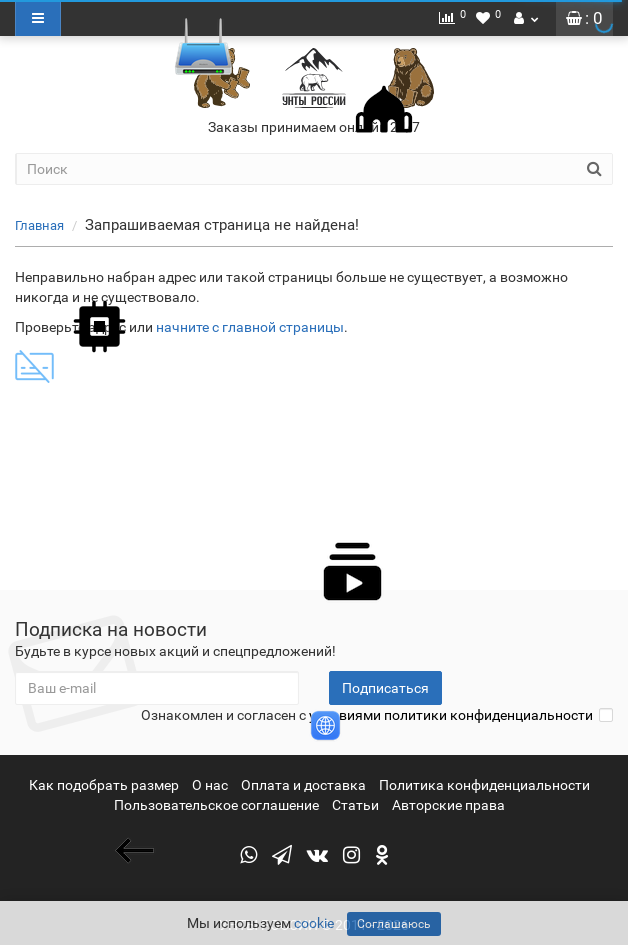 The width and height of the screenshot is (628, 945). I want to click on view your subscriptions, so click(352, 571).